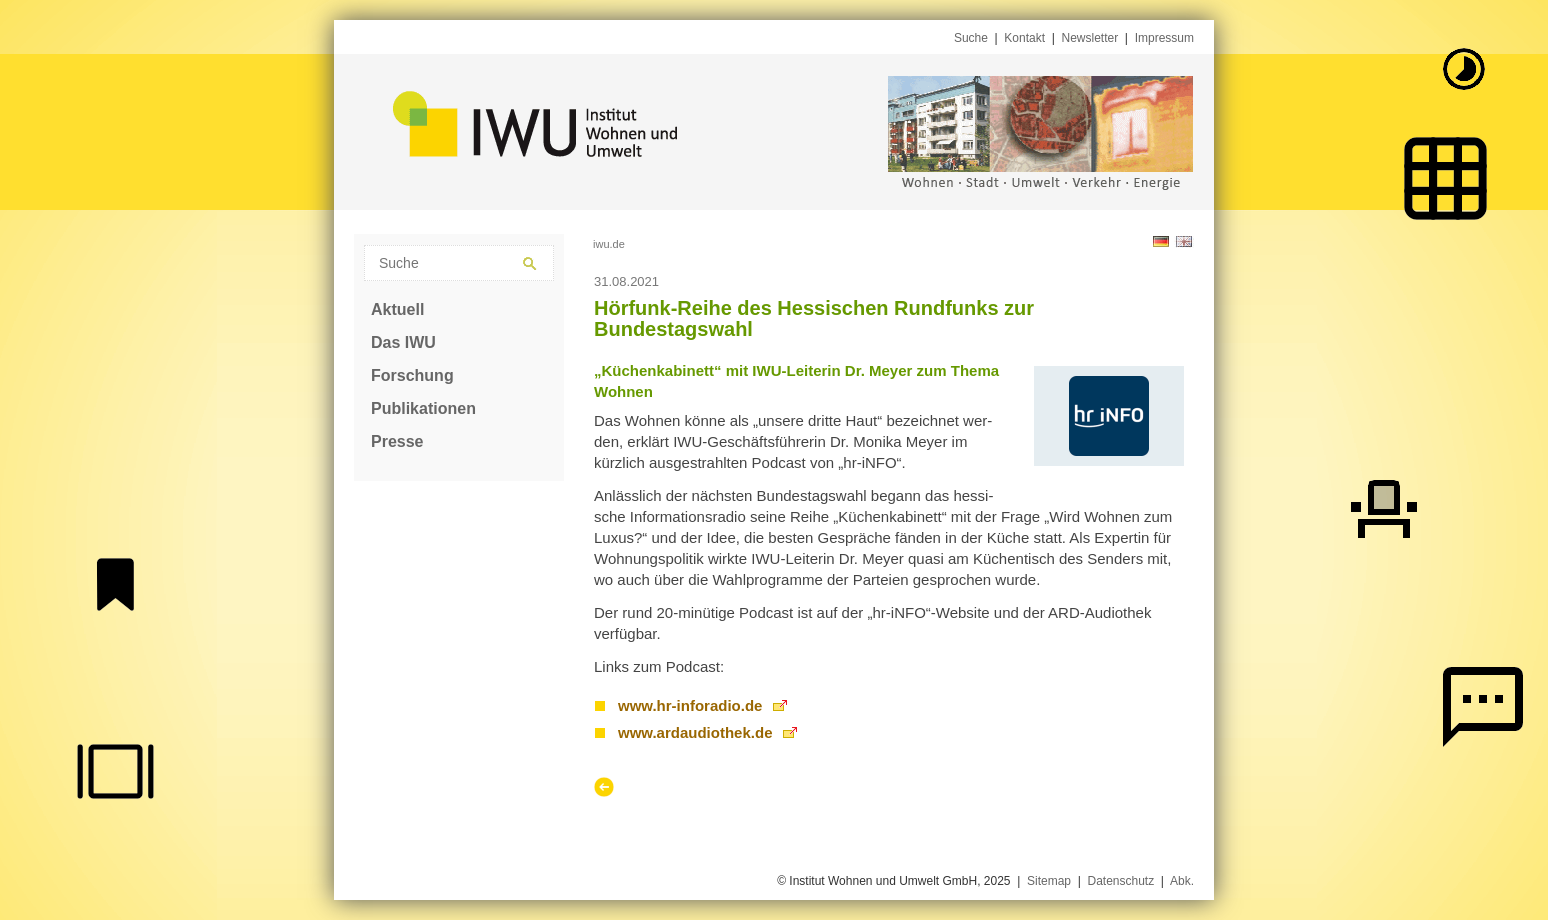 This screenshot has height=920, width=1548. I want to click on indicates a saved or bookmarked item, so click(115, 584).